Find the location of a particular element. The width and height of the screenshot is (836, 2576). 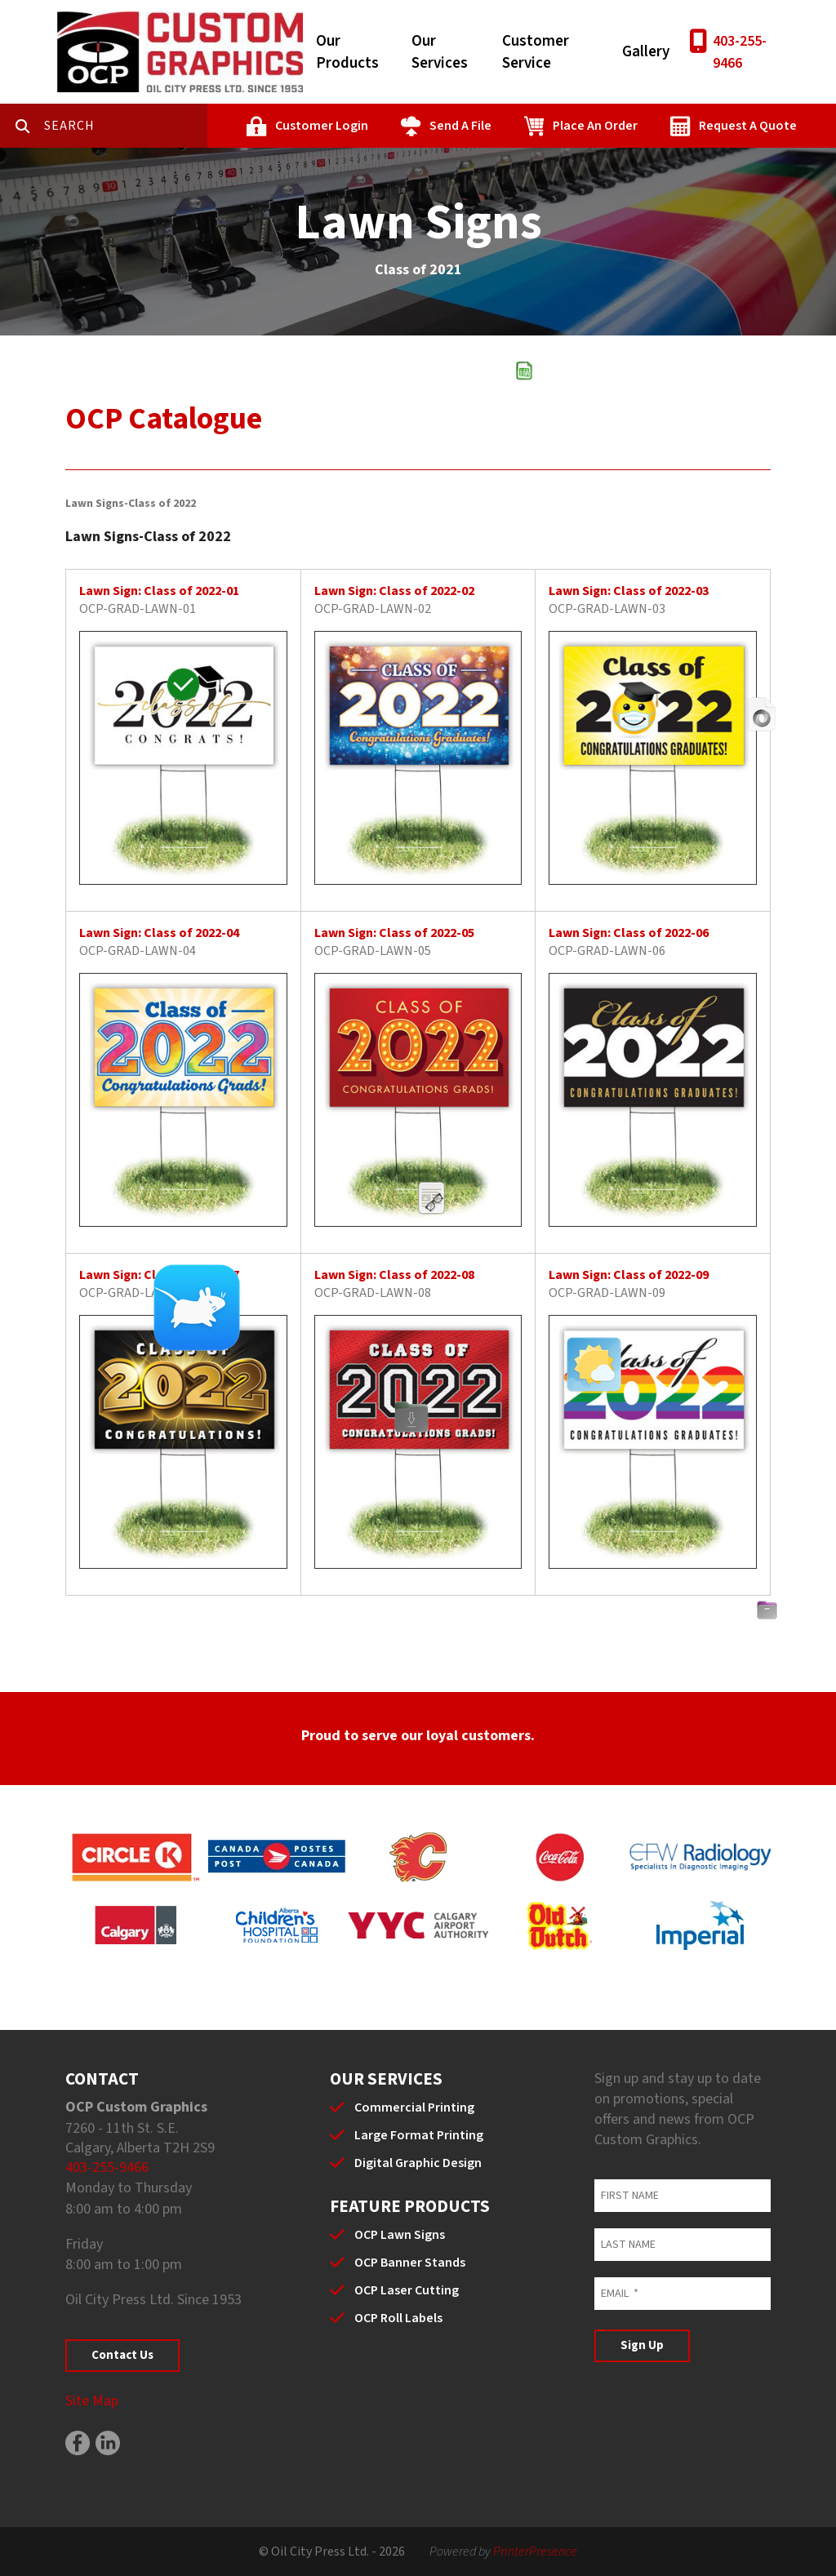

a libreoffice calc spreadsheet file is located at coordinates (524, 371).